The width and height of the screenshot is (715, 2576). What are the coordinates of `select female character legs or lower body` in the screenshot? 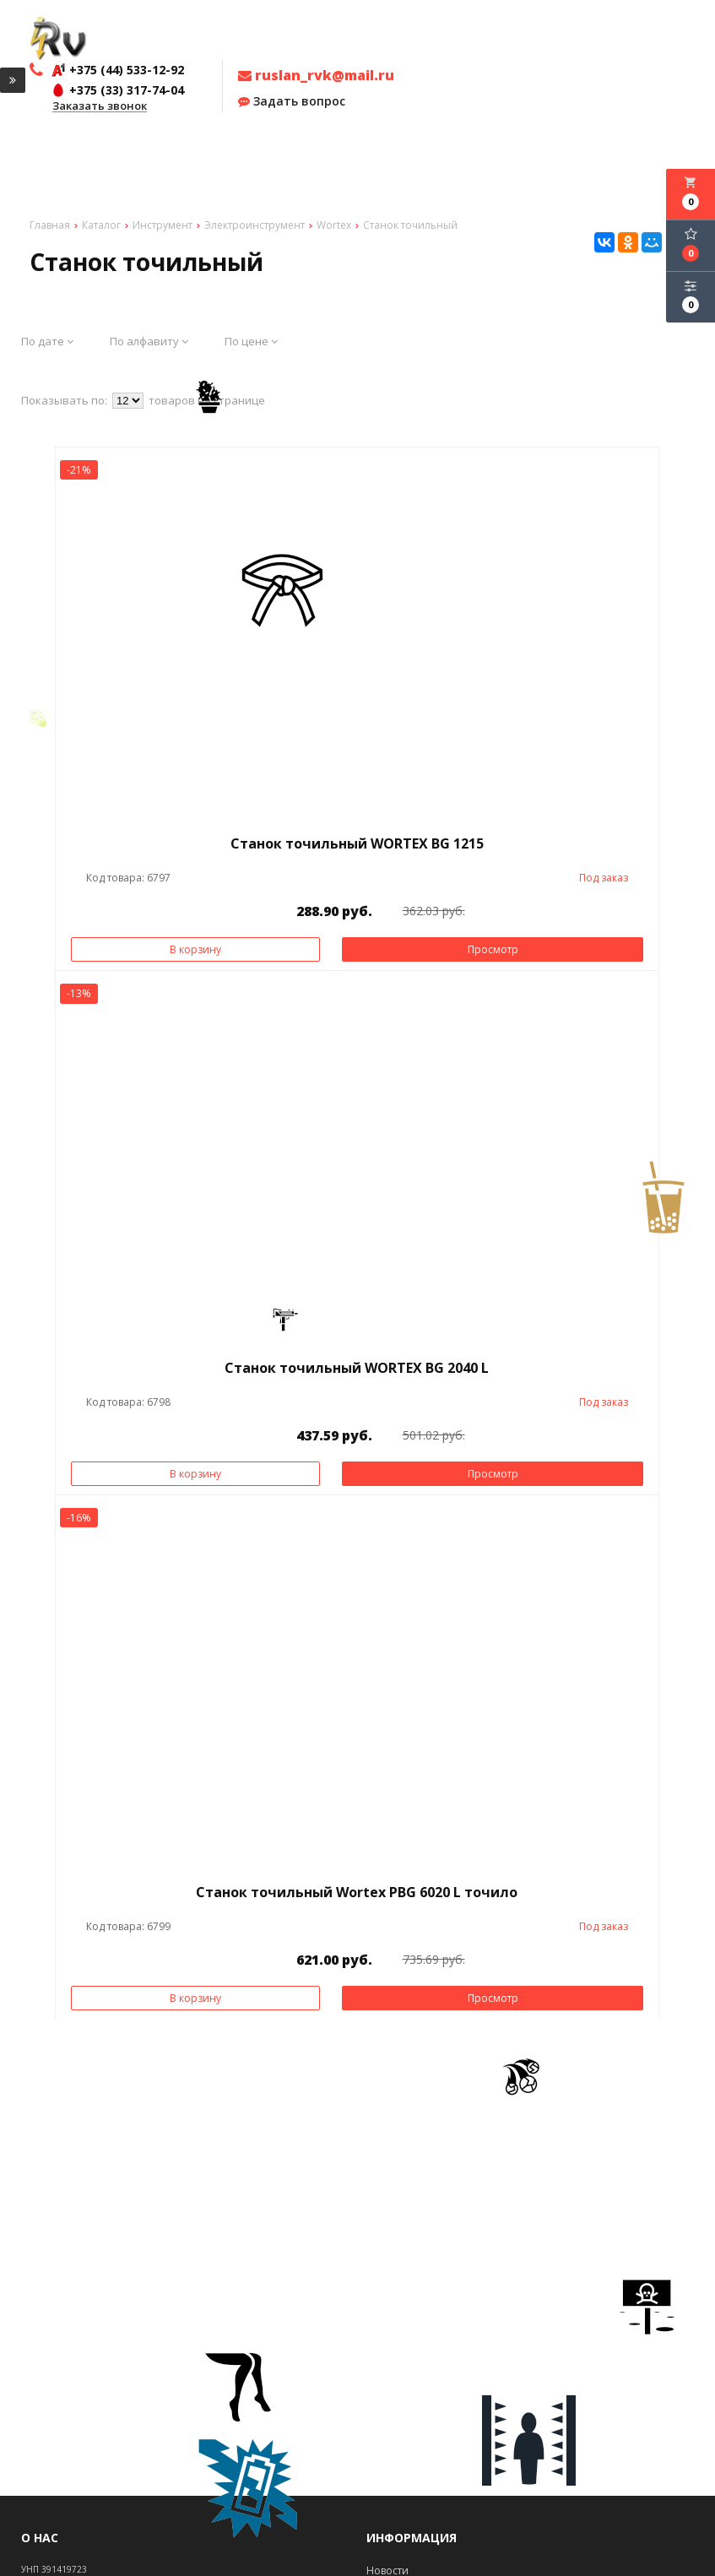 It's located at (238, 2388).